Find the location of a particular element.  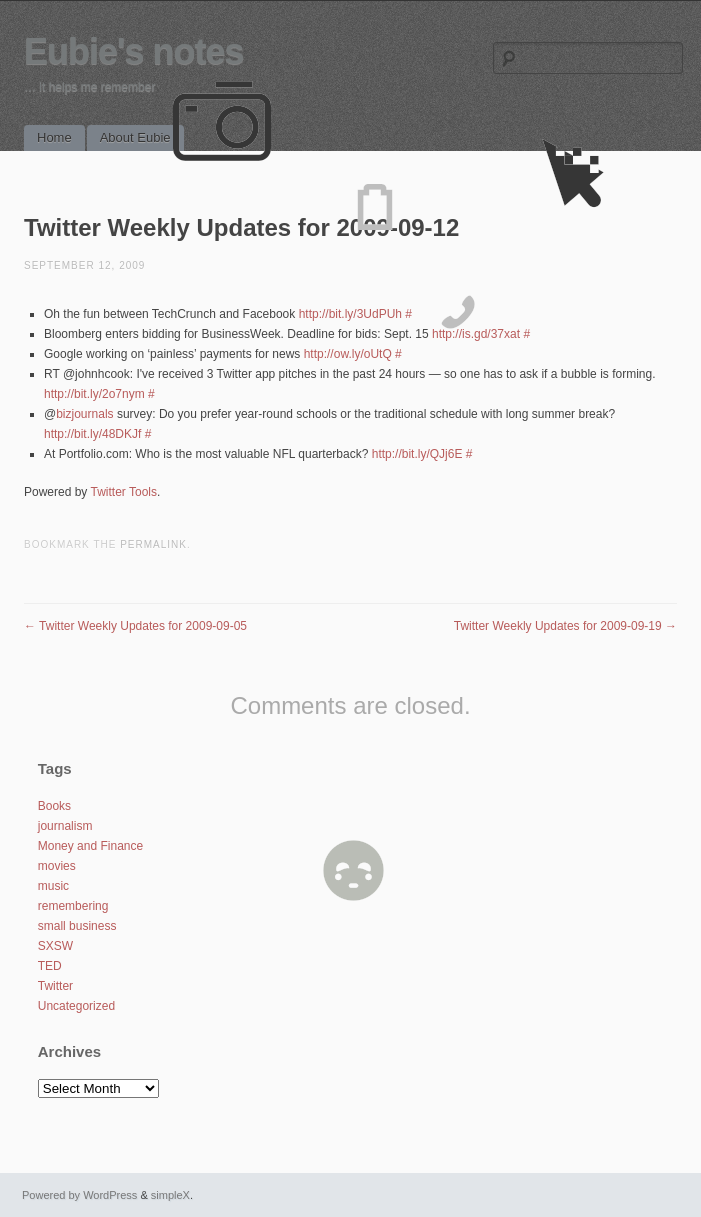

indicates embarrassment or awkwardness in a reaction is located at coordinates (353, 870).